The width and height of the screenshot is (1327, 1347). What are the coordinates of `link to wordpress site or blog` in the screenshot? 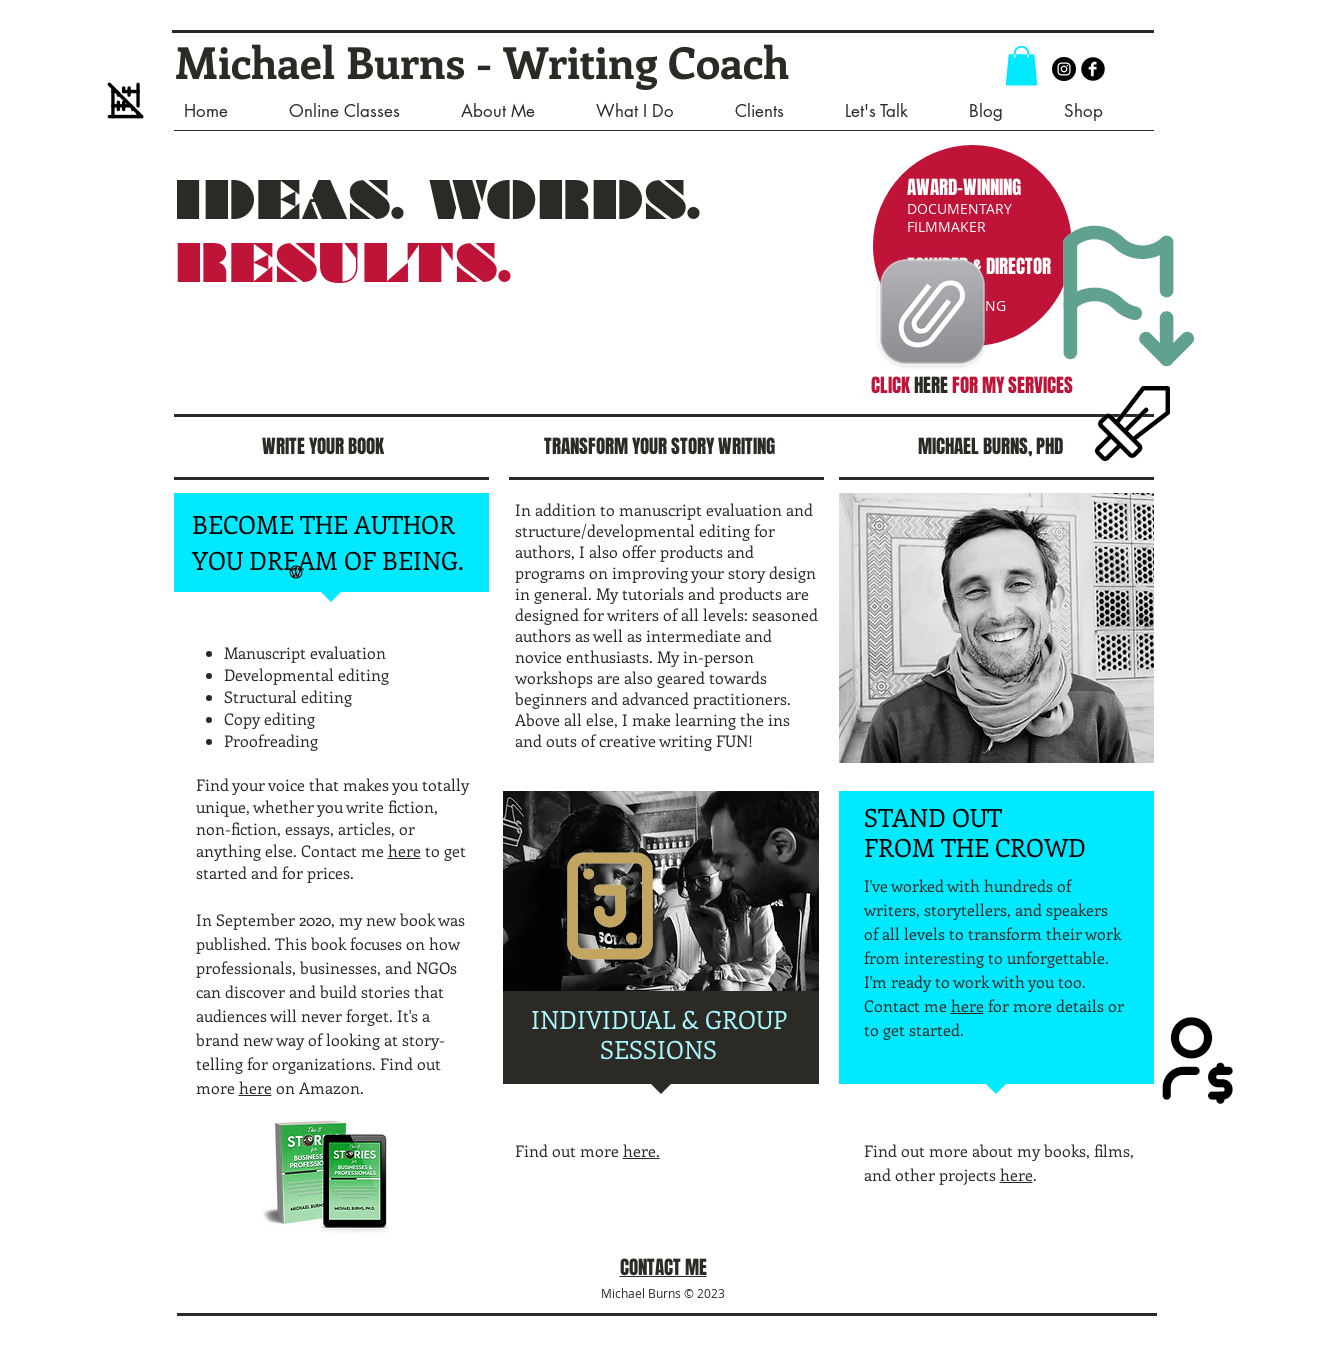 It's located at (296, 572).